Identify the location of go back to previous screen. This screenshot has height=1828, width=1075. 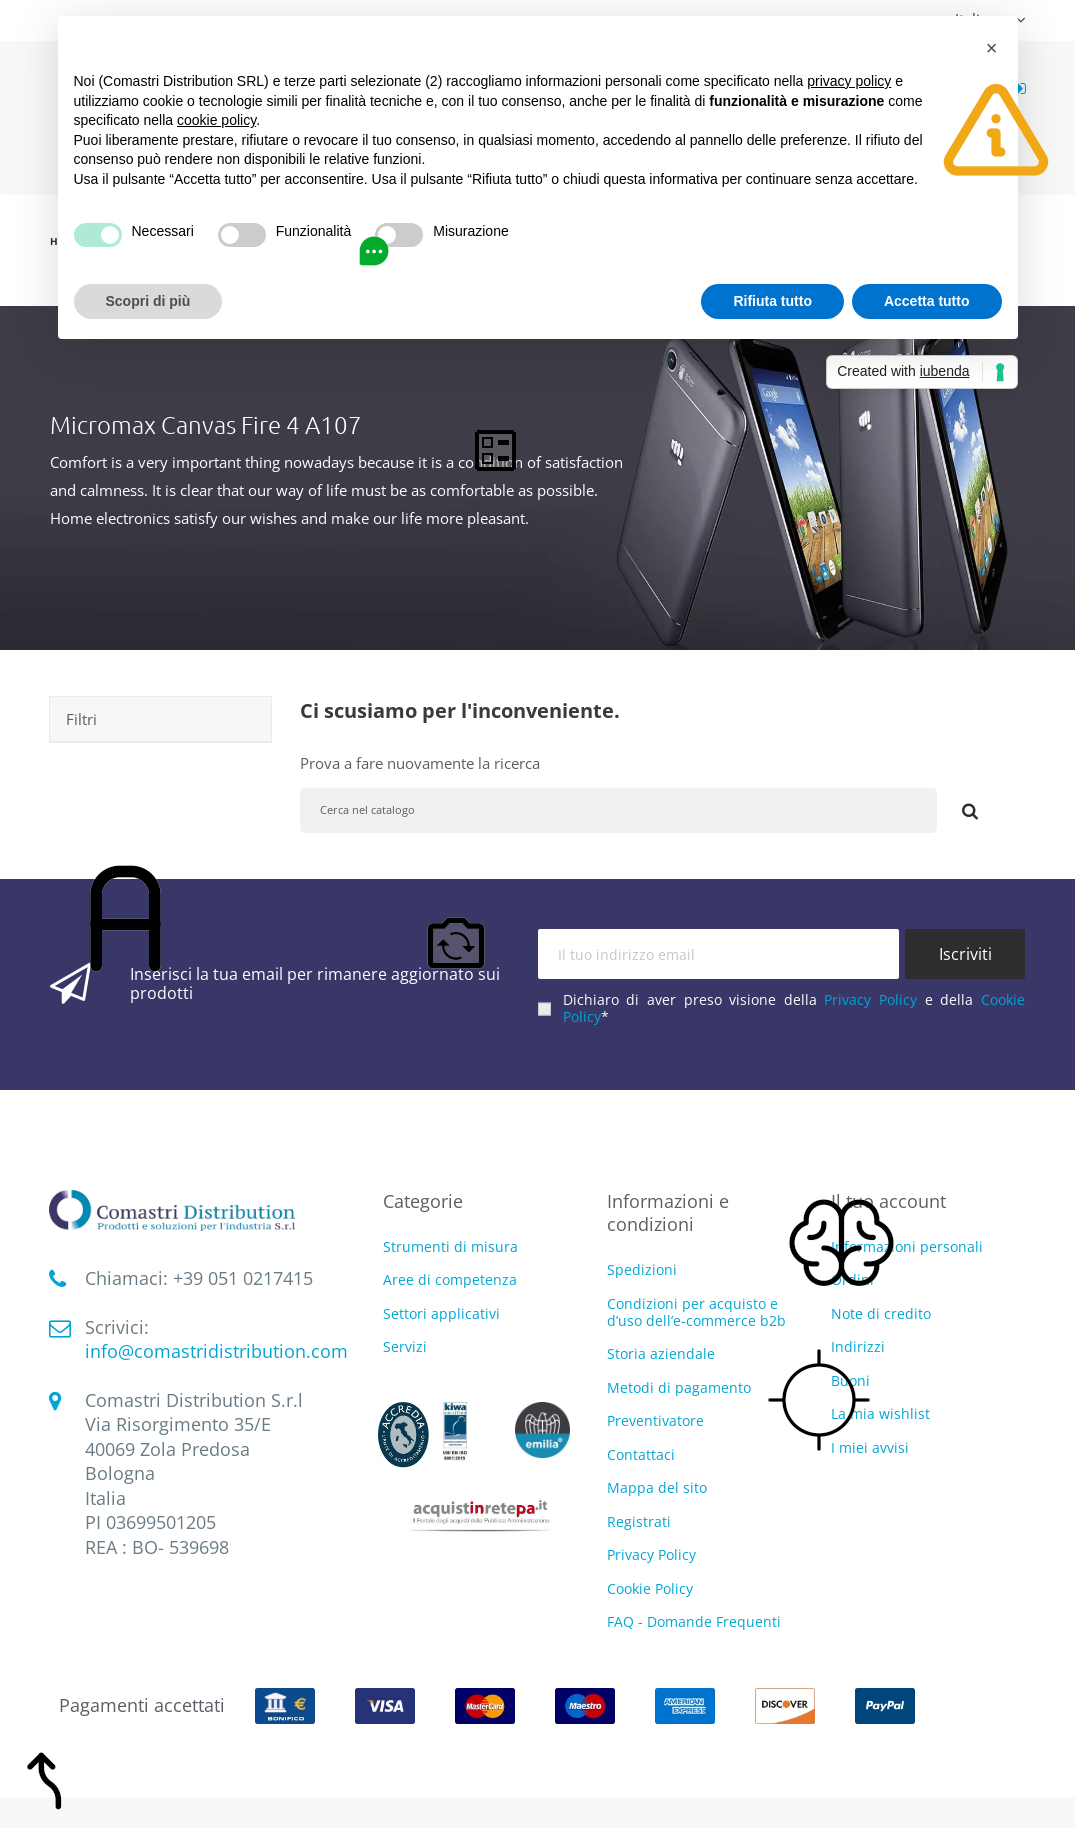
(47, 1781).